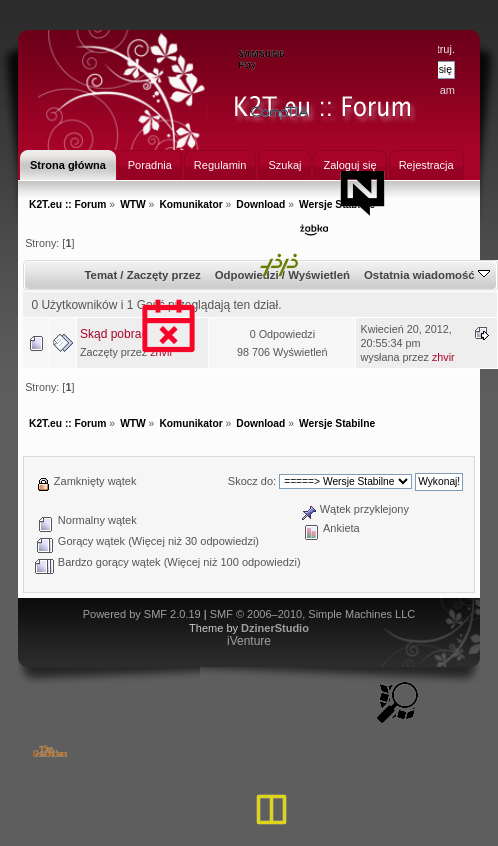 This screenshot has width=498, height=846. What do you see at coordinates (261, 60) in the screenshot?
I see `pay with samsung pay` at bounding box center [261, 60].